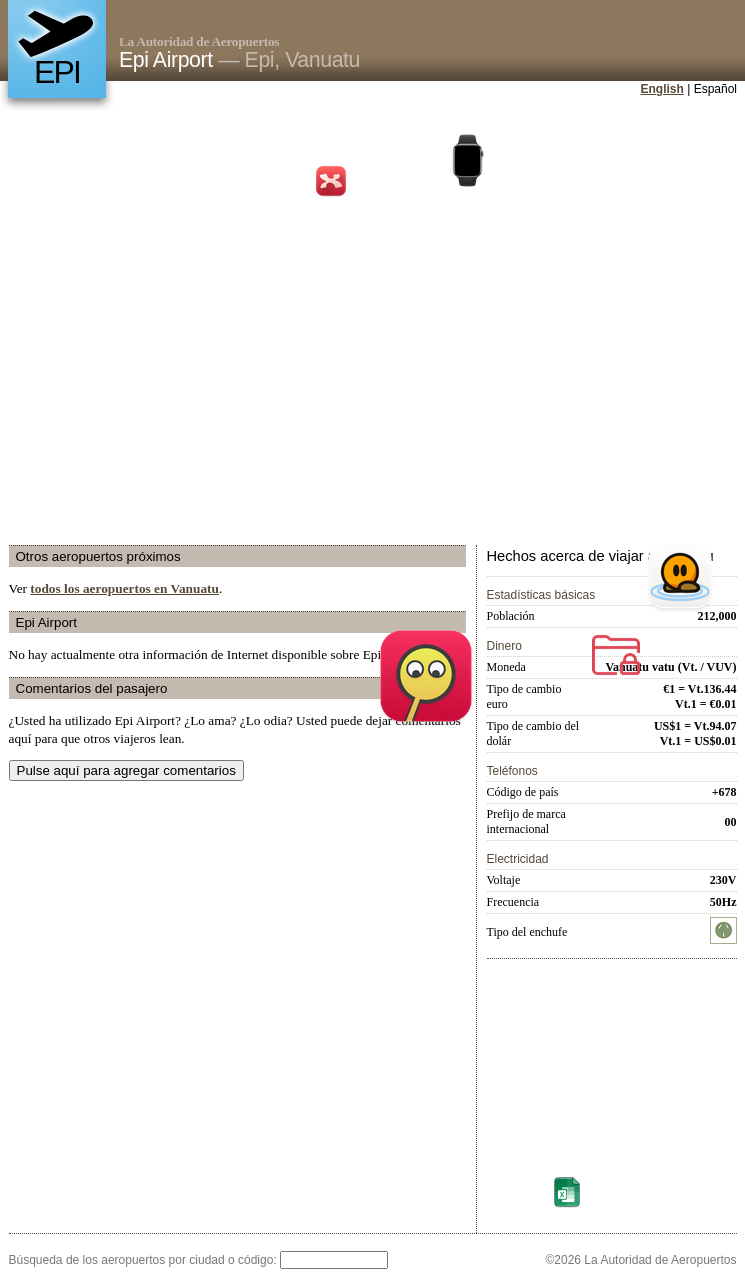 Image resolution: width=745 pixels, height=1281 pixels. What do you see at coordinates (426, 676) in the screenshot?
I see `launch i2pd anonymous network router` at bounding box center [426, 676].